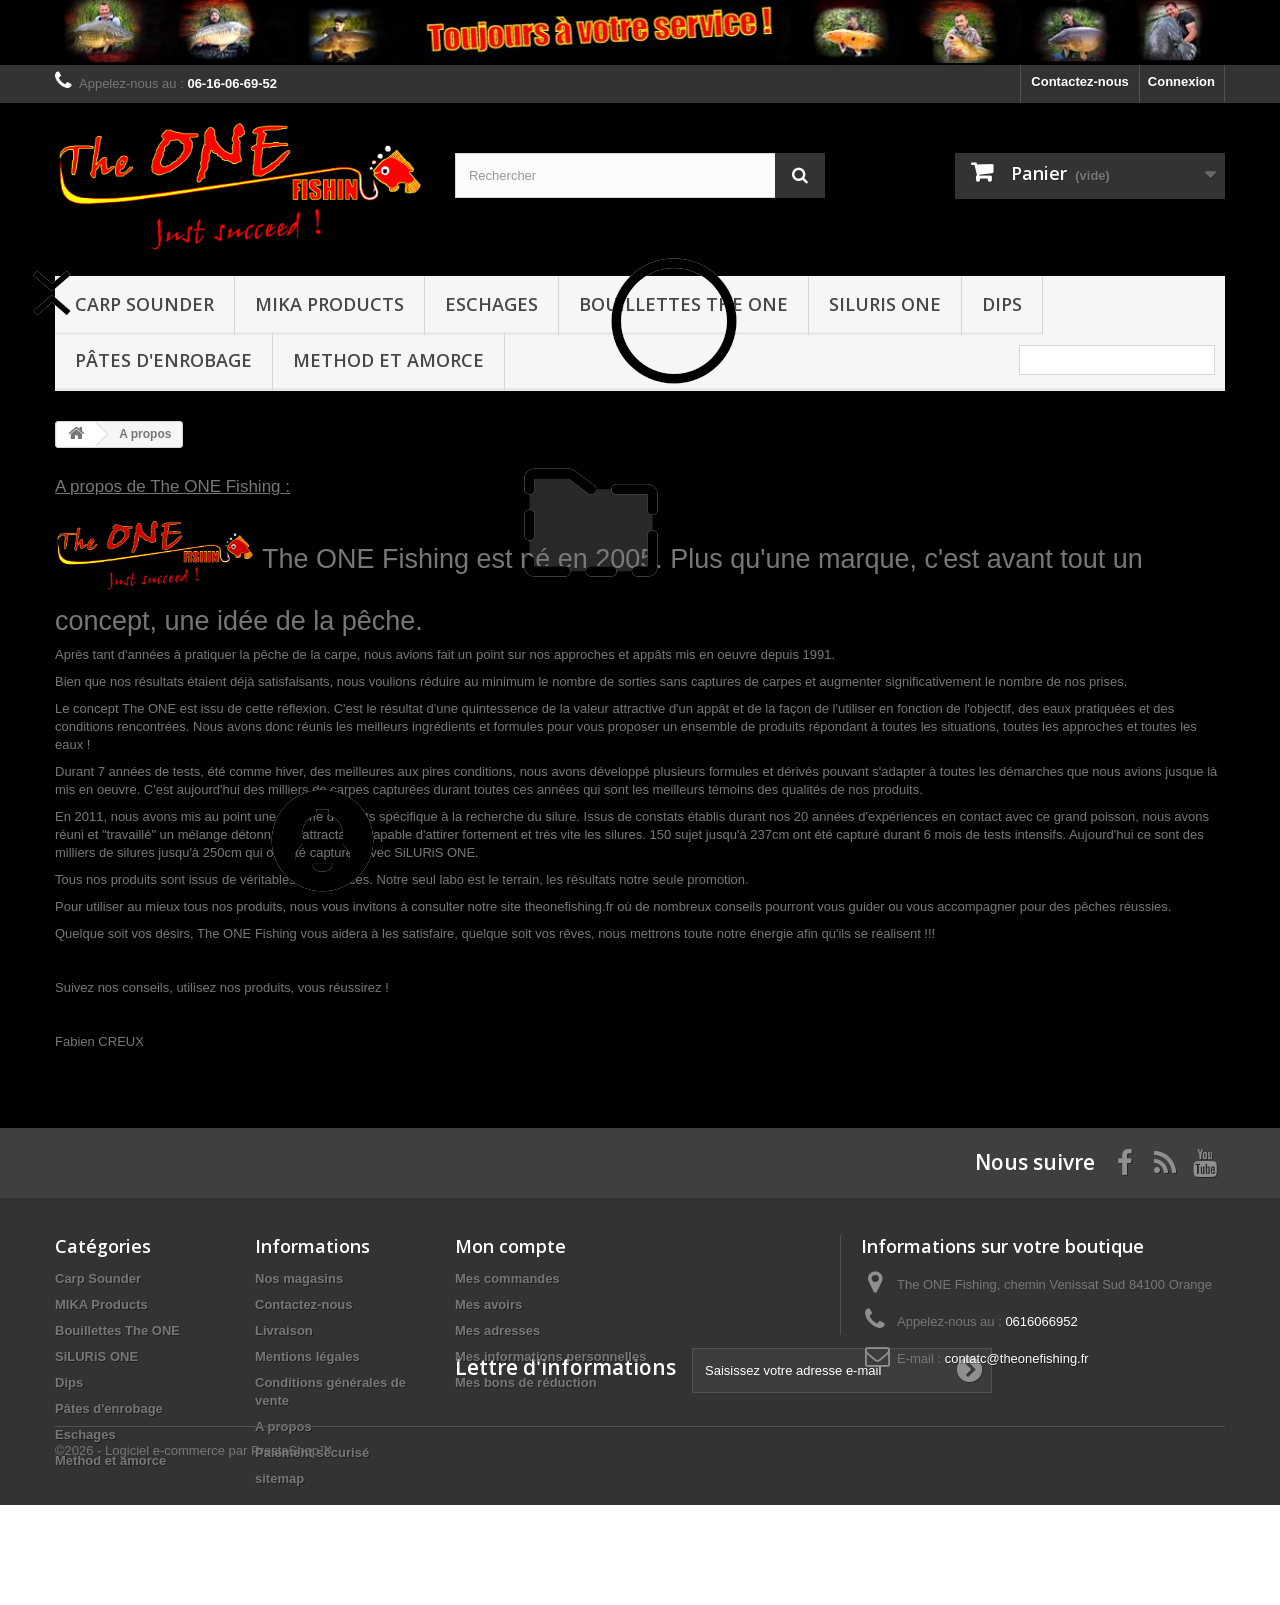 The width and height of the screenshot is (1280, 1605). Describe the element at coordinates (674, 321) in the screenshot. I see `unselected radio button option` at that location.